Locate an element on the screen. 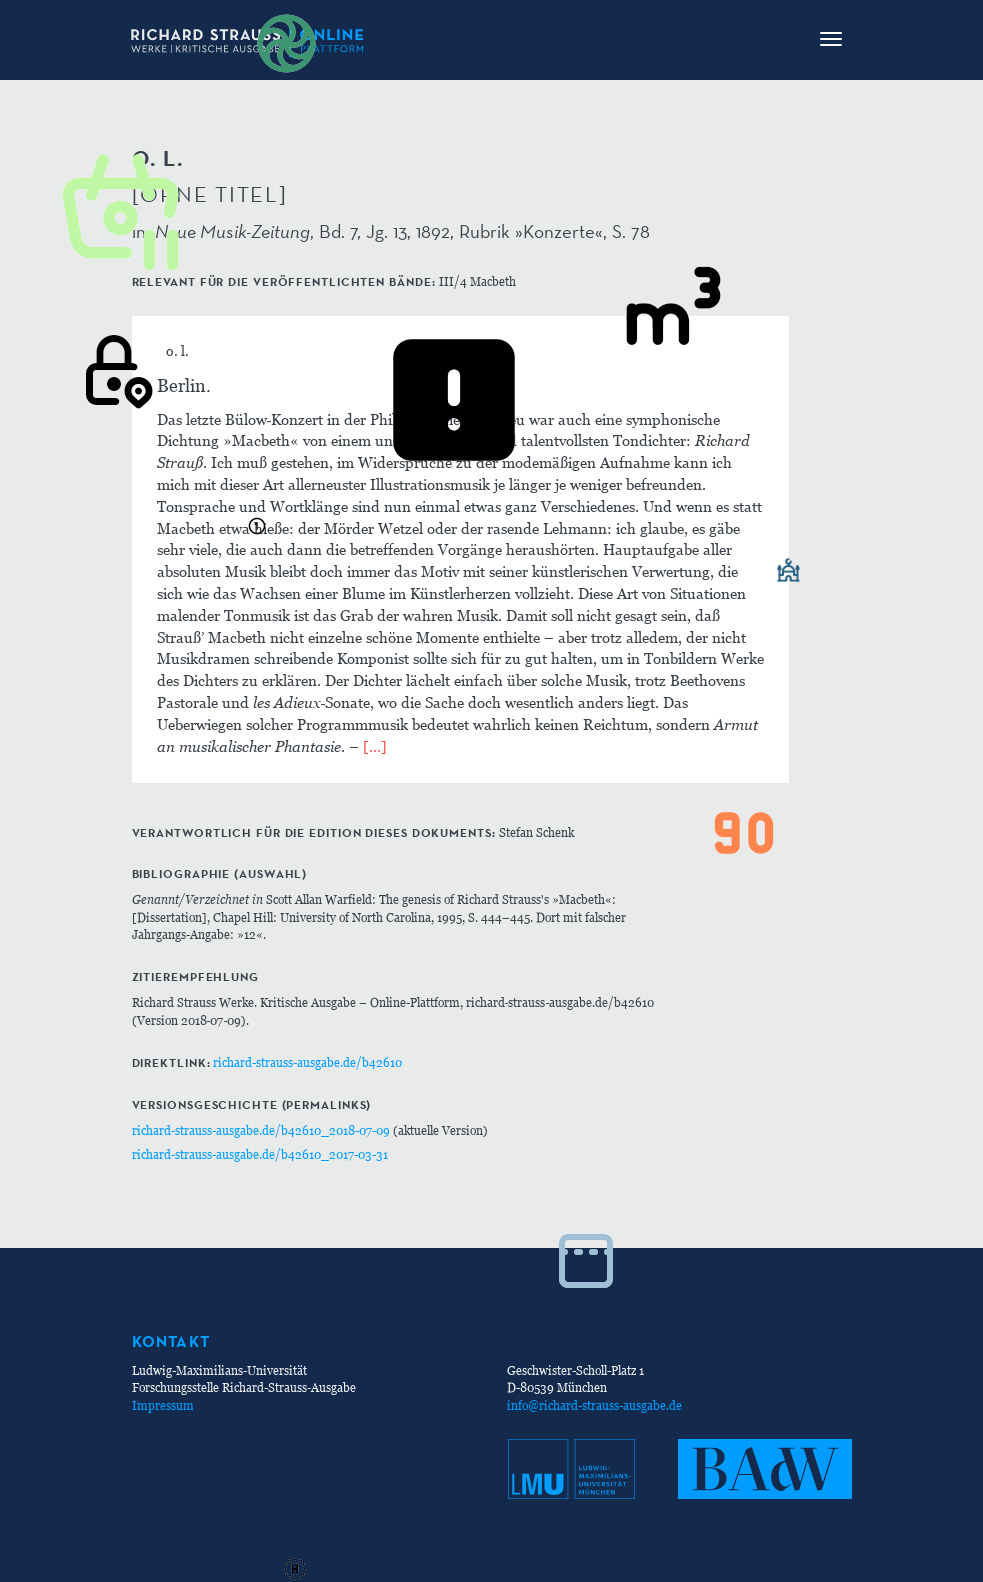 This screenshot has height=1582, width=983. indicates a pending or in-progress hospital/health service is located at coordinates (295, 1569).